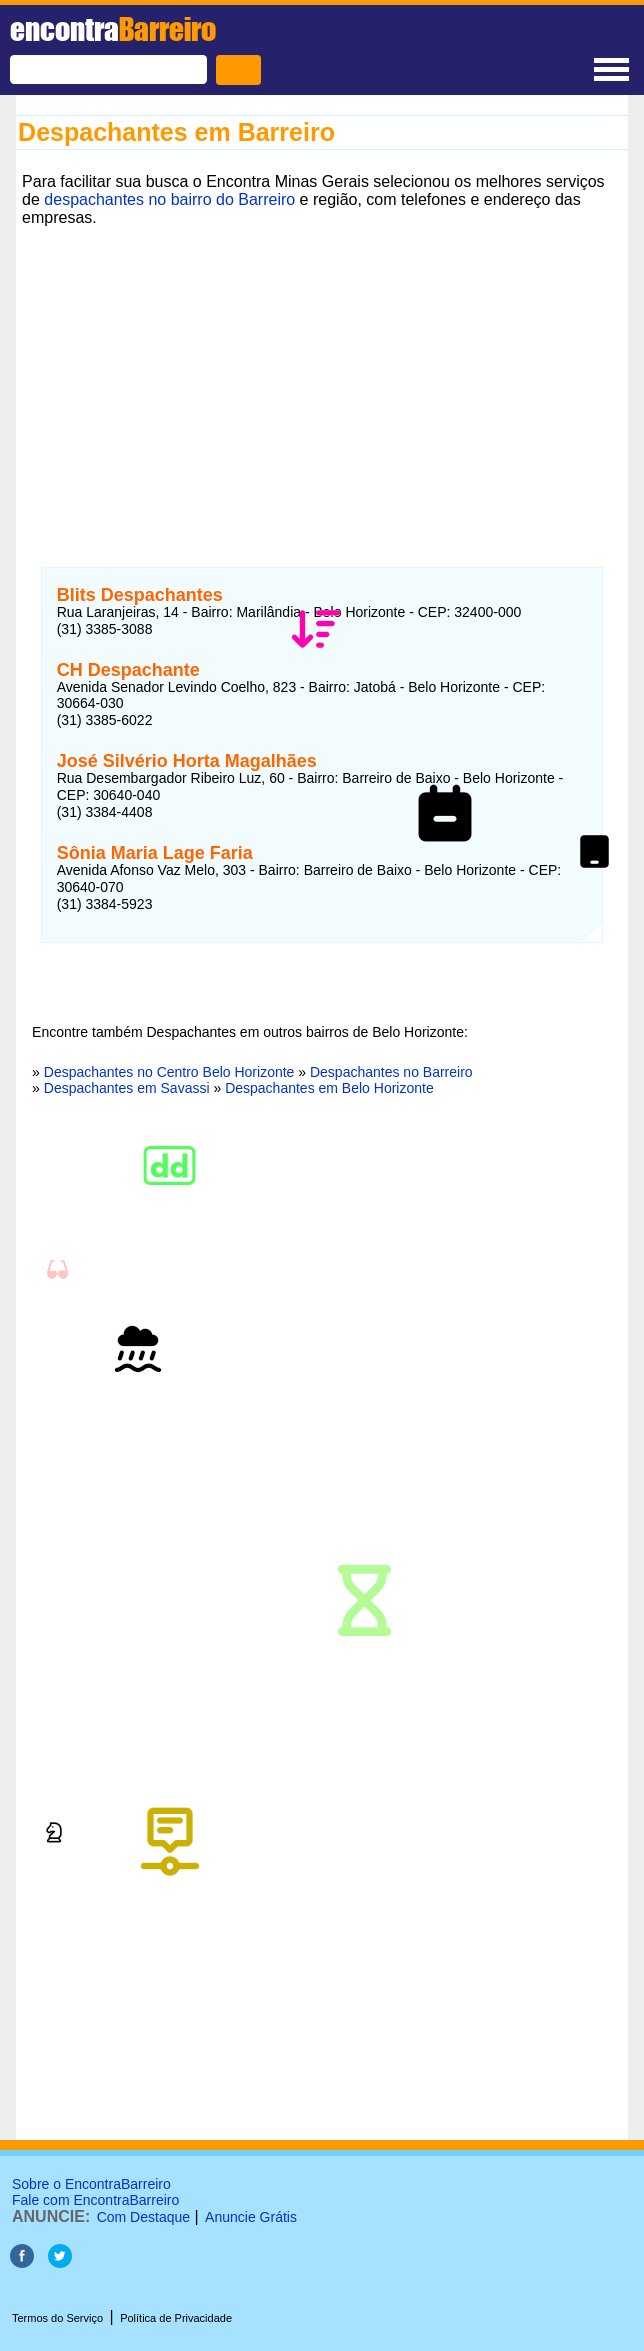 Image resolution: width=644 pixels, height=2351 pixels. Describe the element at coordinates (138, 1349) in the screenshot. I see `indicates rainy weather with flooding conditions` at that location.